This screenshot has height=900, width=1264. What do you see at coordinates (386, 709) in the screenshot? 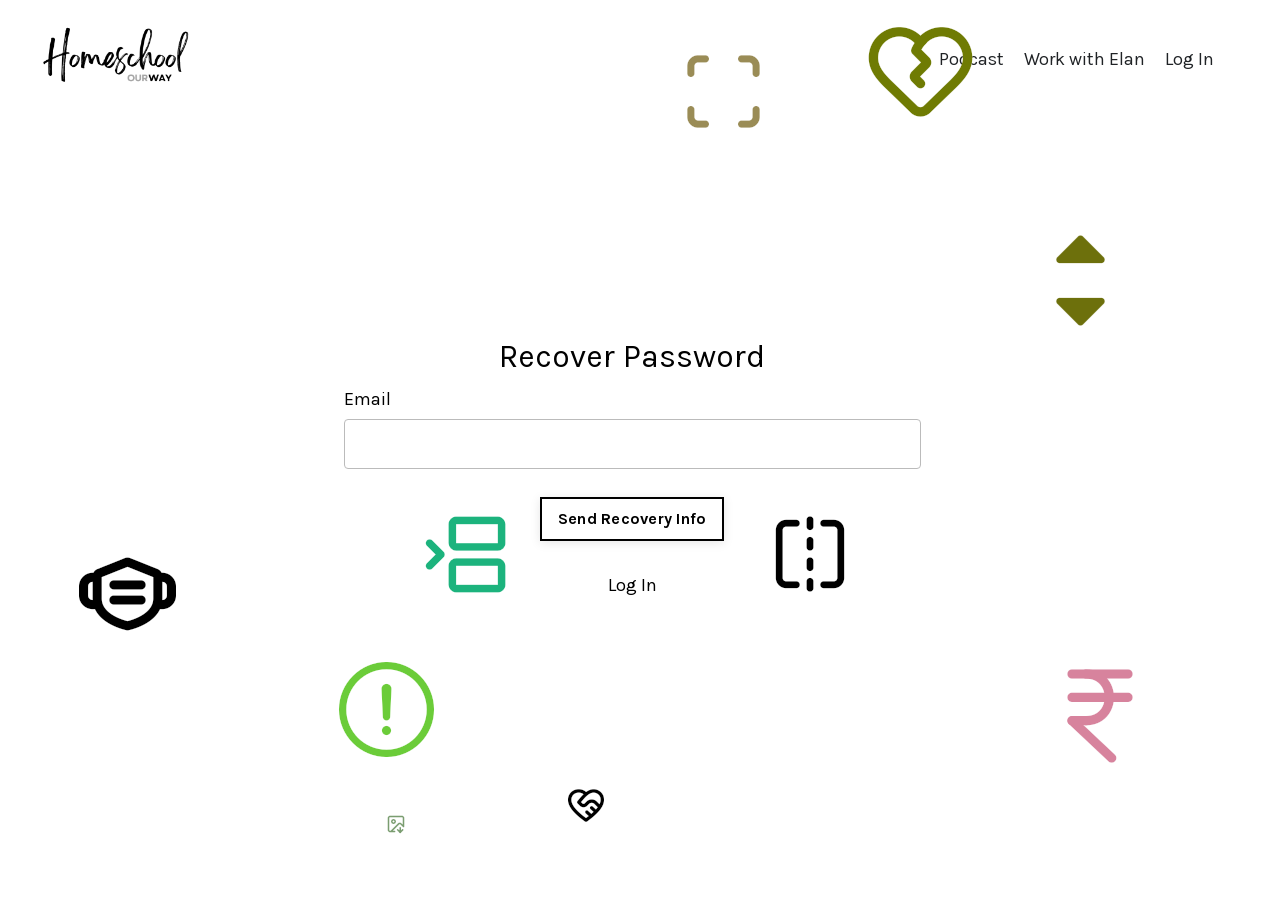
I see `indicates a warning or alert that needs attention` at bounding box center [386, 709].